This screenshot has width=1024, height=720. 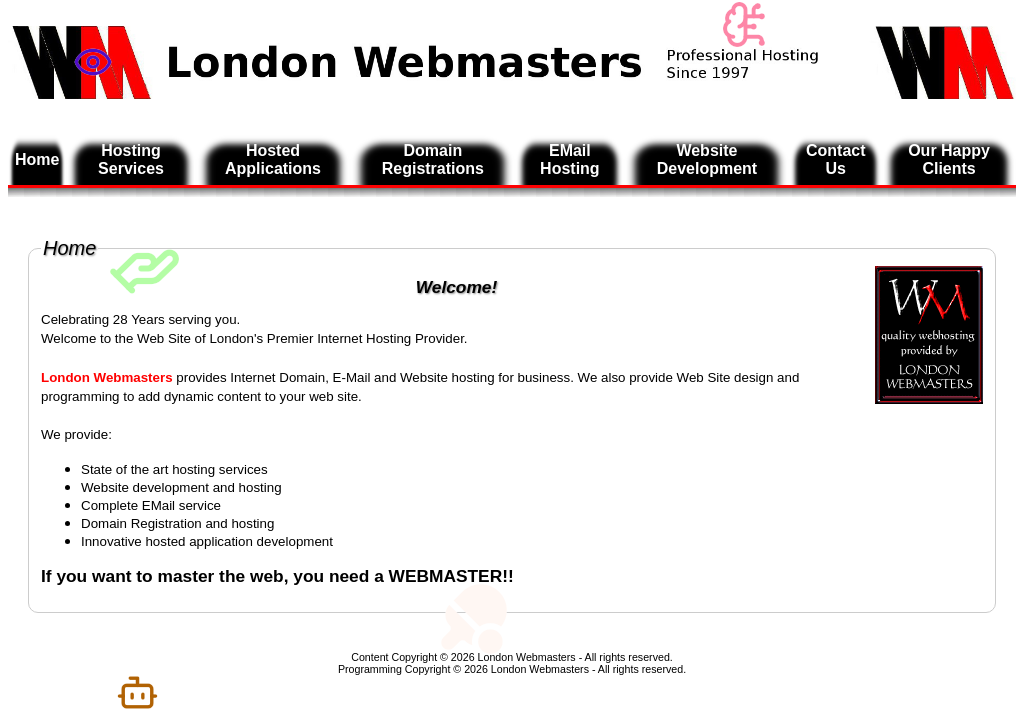 What do you see at coordinates (93, 62) in the screenshot?
I see `view or preview content` at bounding box center [93, 62].